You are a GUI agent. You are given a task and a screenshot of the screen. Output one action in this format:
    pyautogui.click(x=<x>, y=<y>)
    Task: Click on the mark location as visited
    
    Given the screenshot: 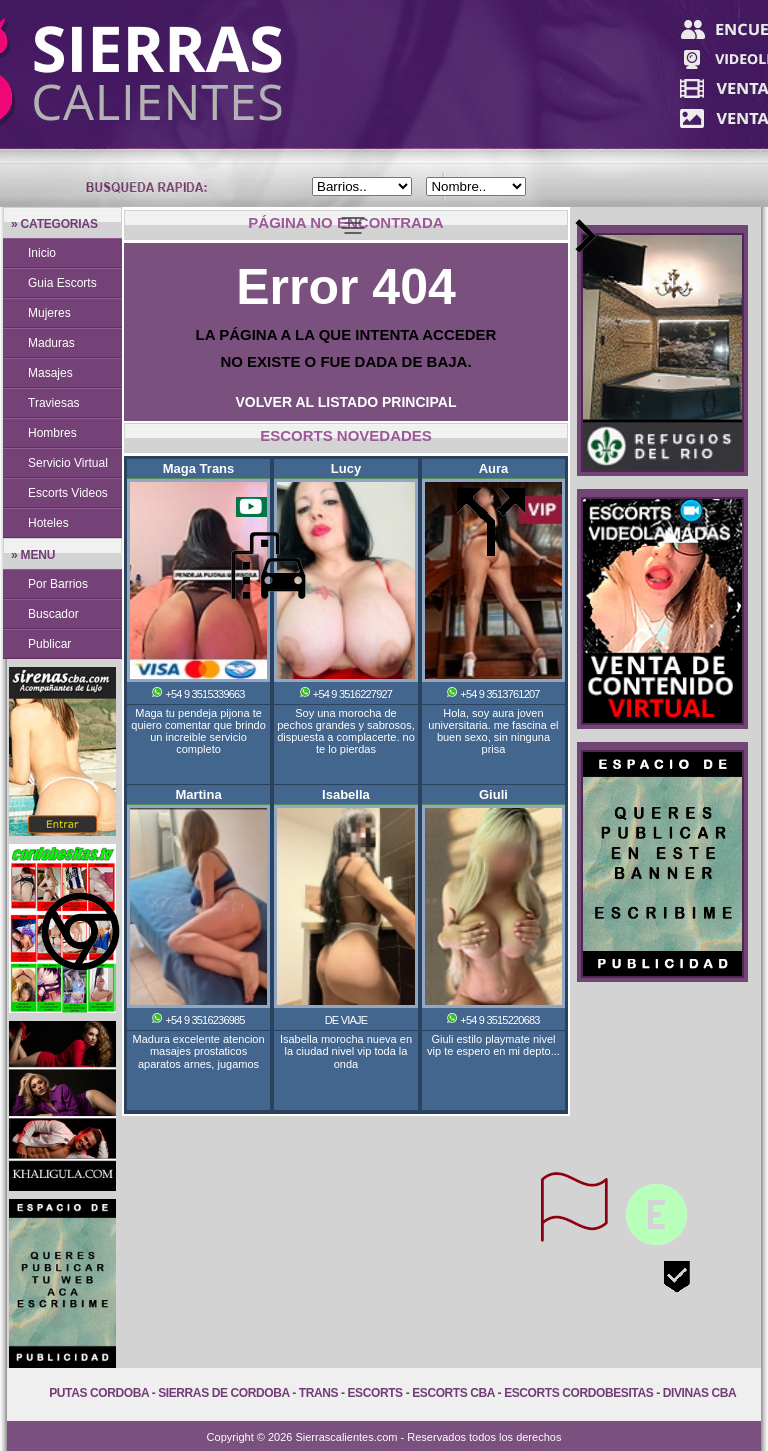 What is the action you would take?
    pyautogui.click(x=677, y=1277)
    